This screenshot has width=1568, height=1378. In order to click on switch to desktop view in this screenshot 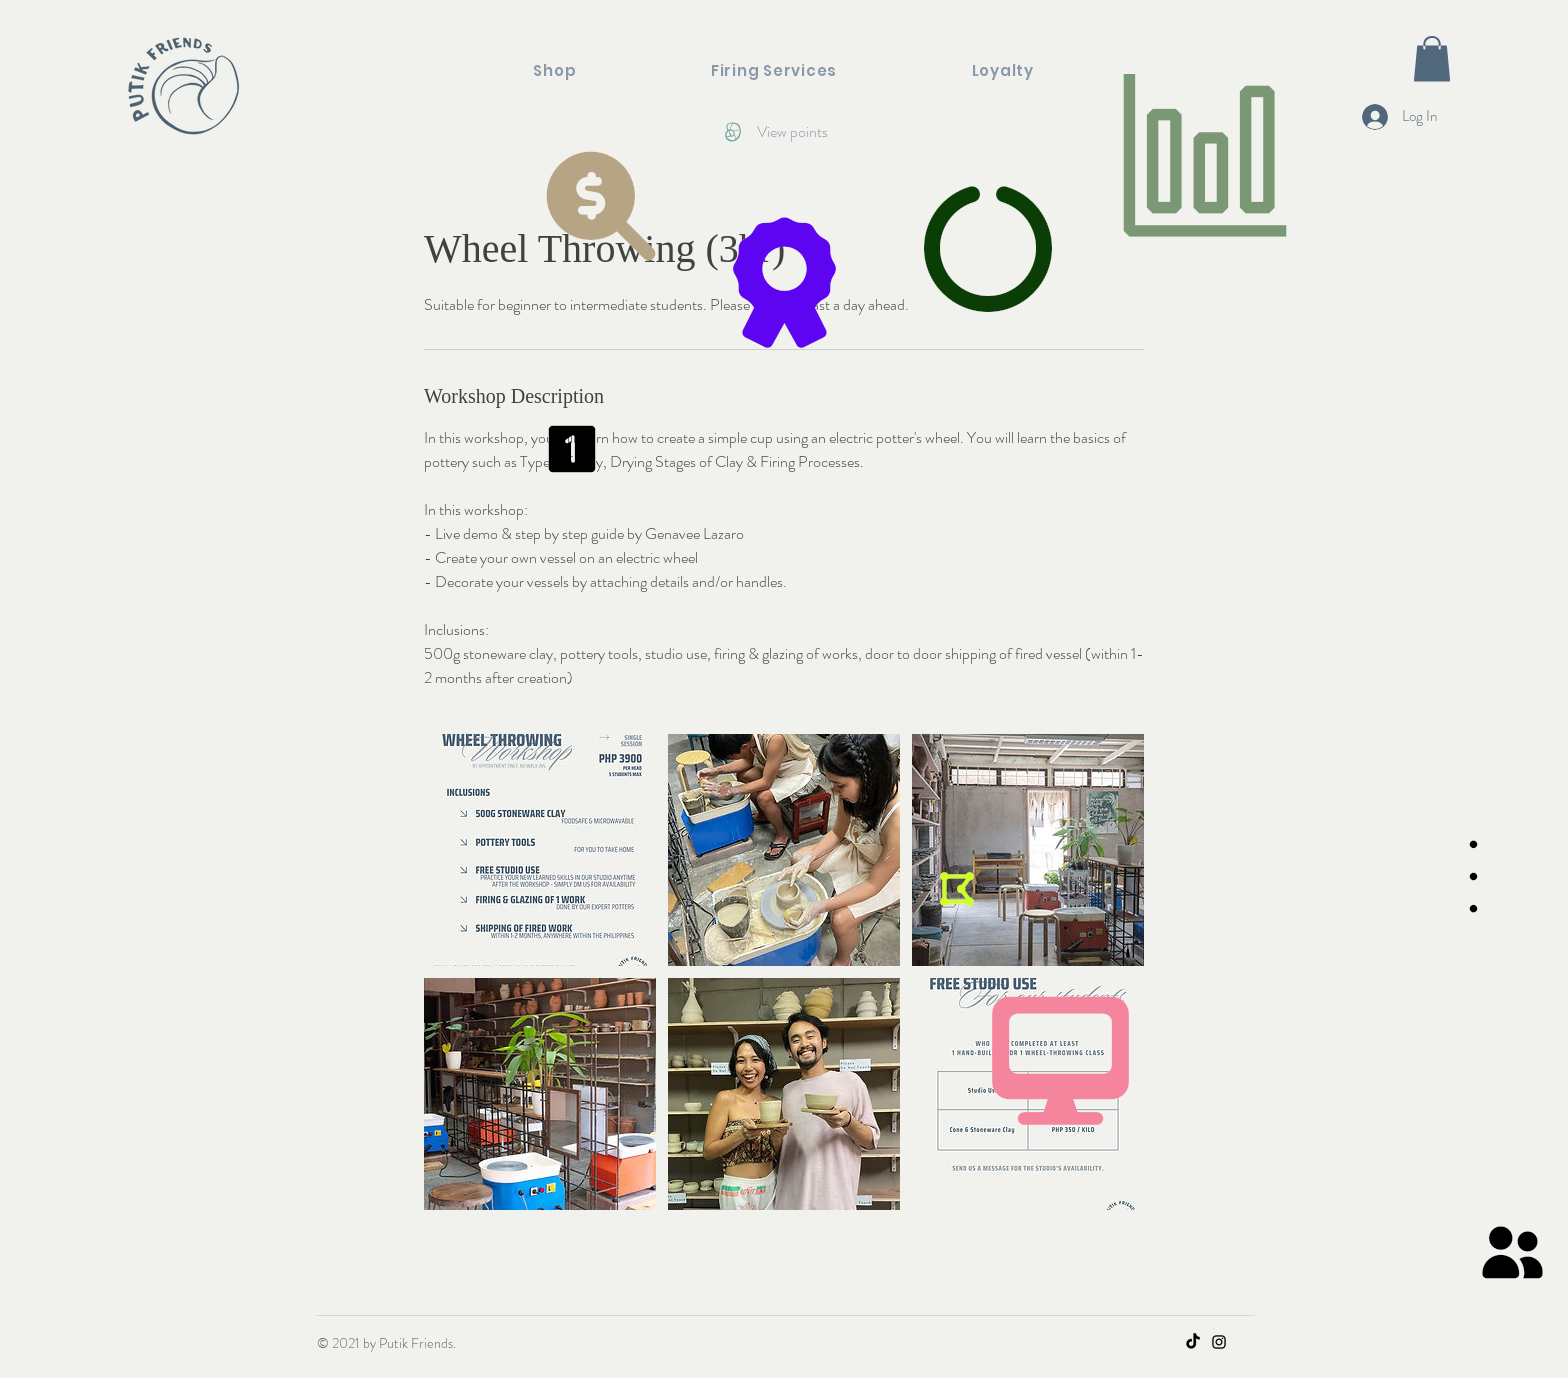, I will do `click(1060, 1056)`.